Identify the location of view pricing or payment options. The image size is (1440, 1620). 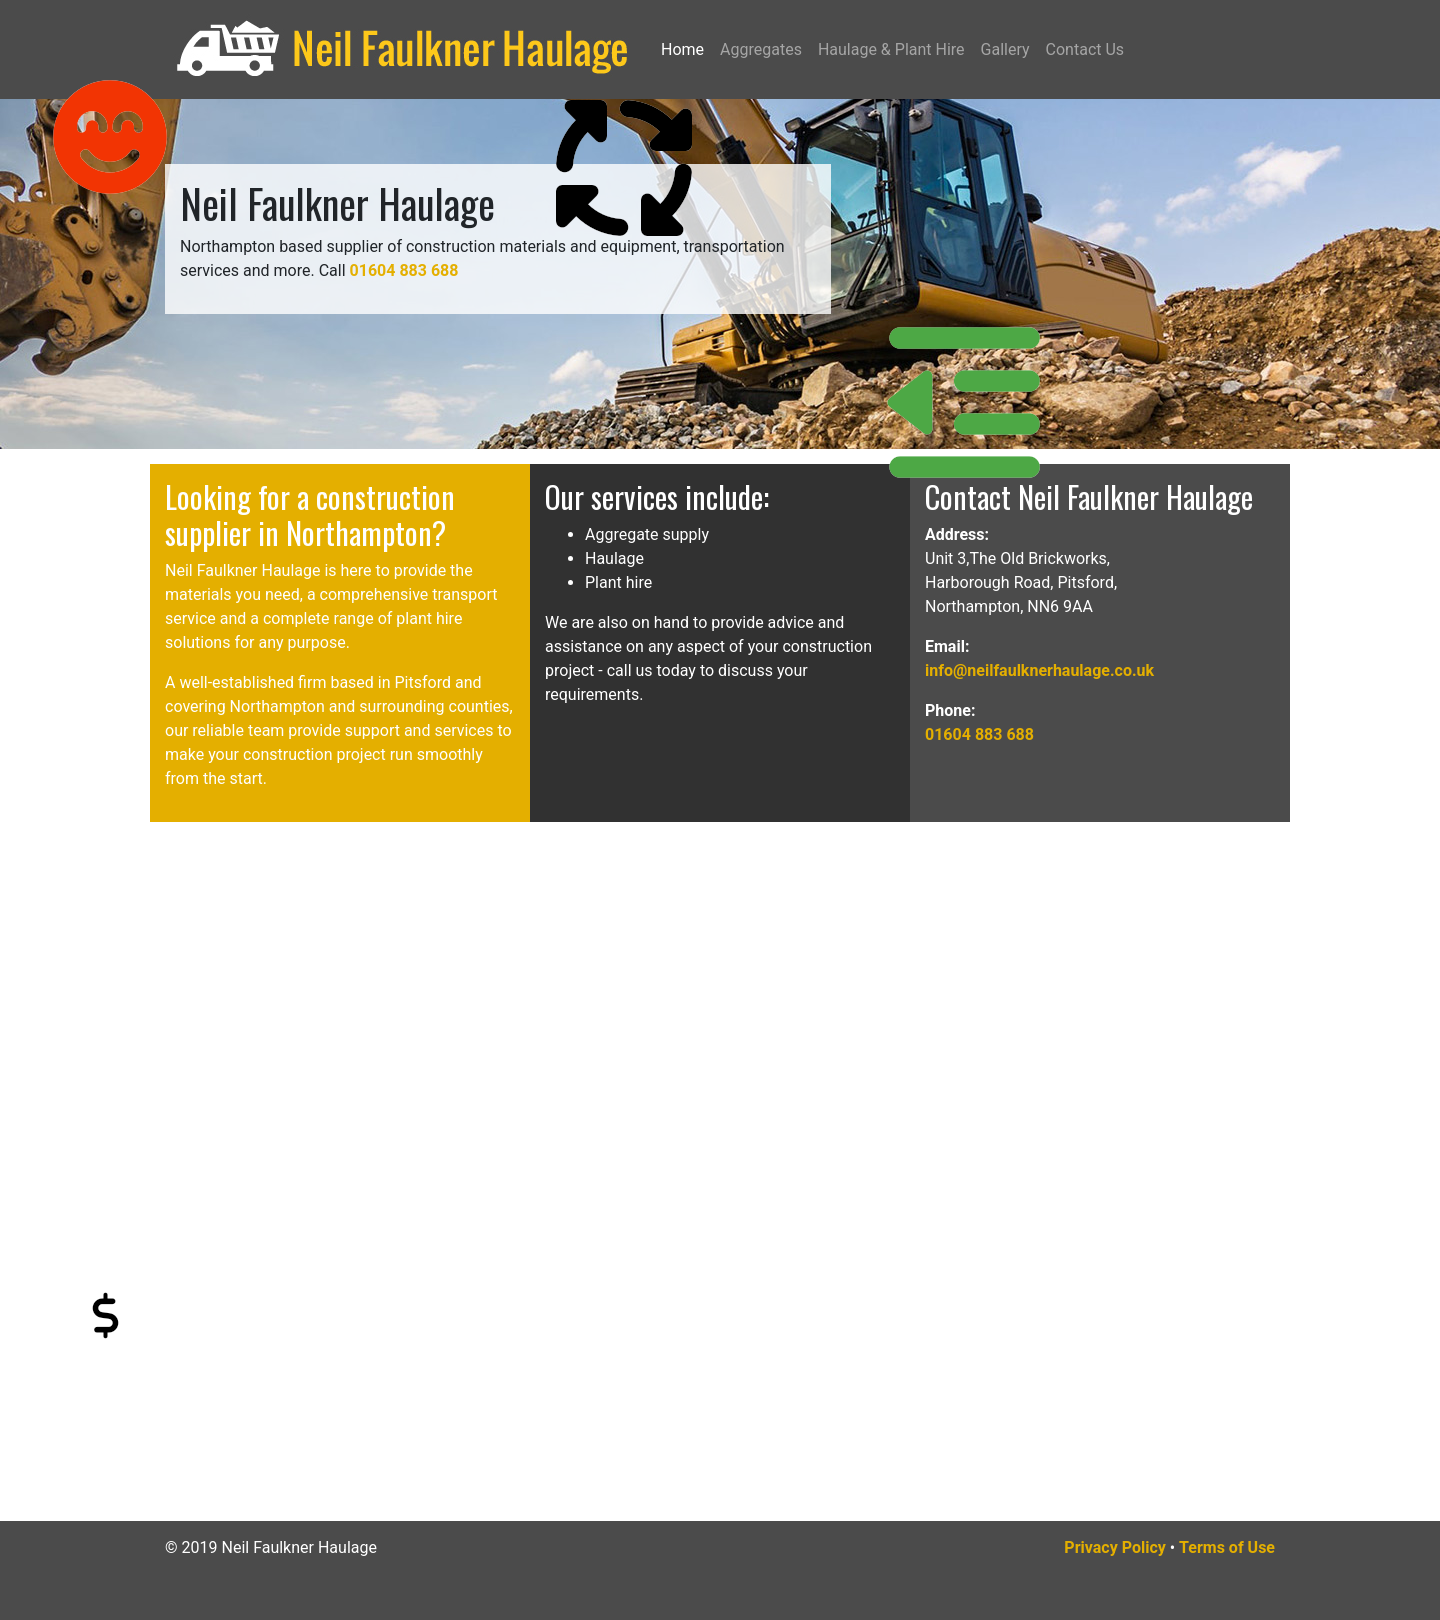
(105, 1315).